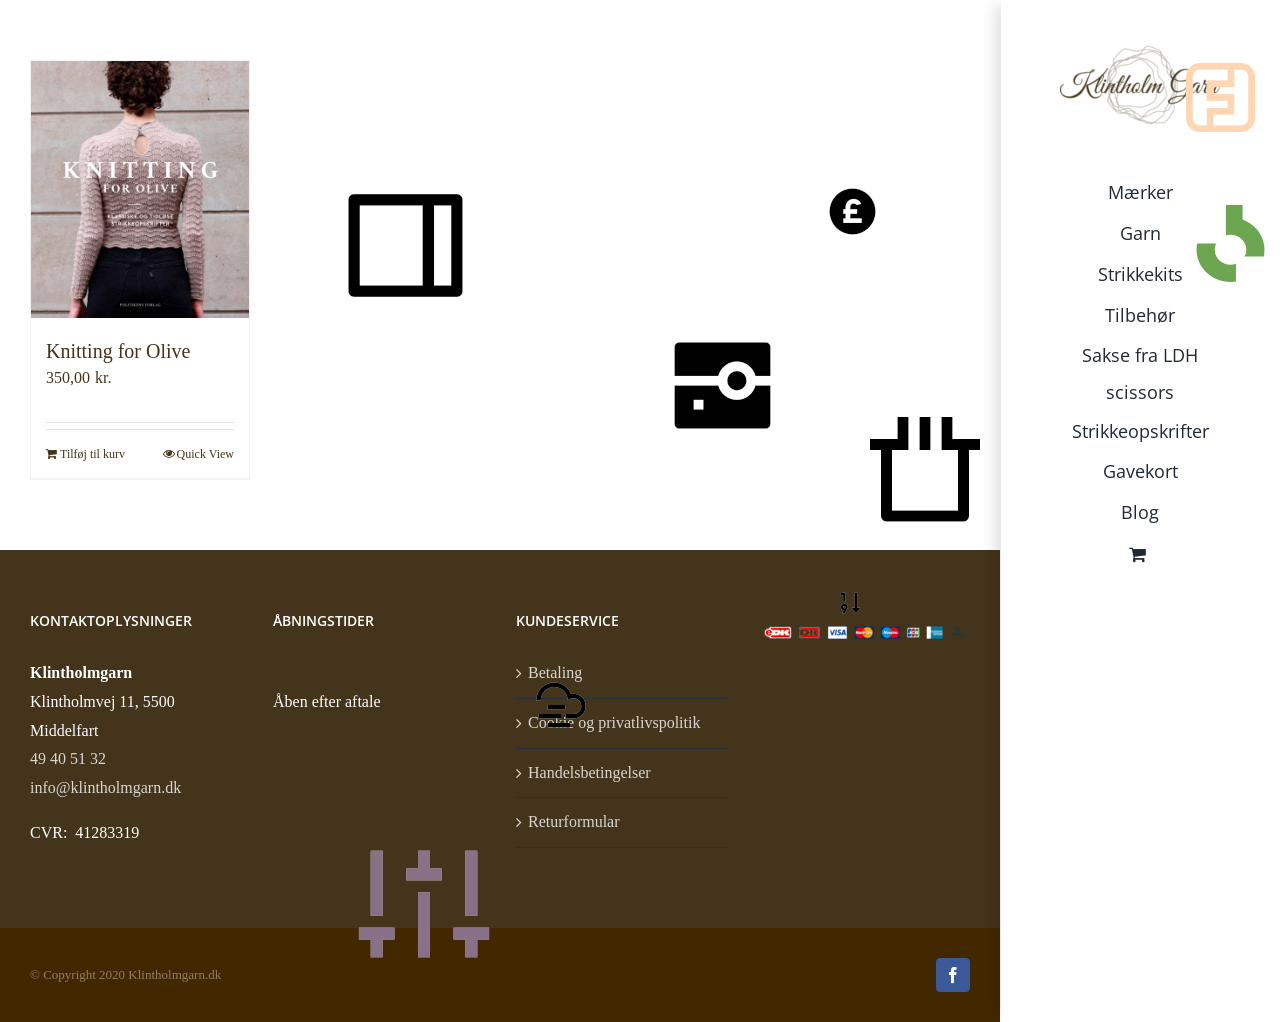 This screenshot has width=1280, height=1022. I want to click on view balance in british pounds, so click(852, 211).